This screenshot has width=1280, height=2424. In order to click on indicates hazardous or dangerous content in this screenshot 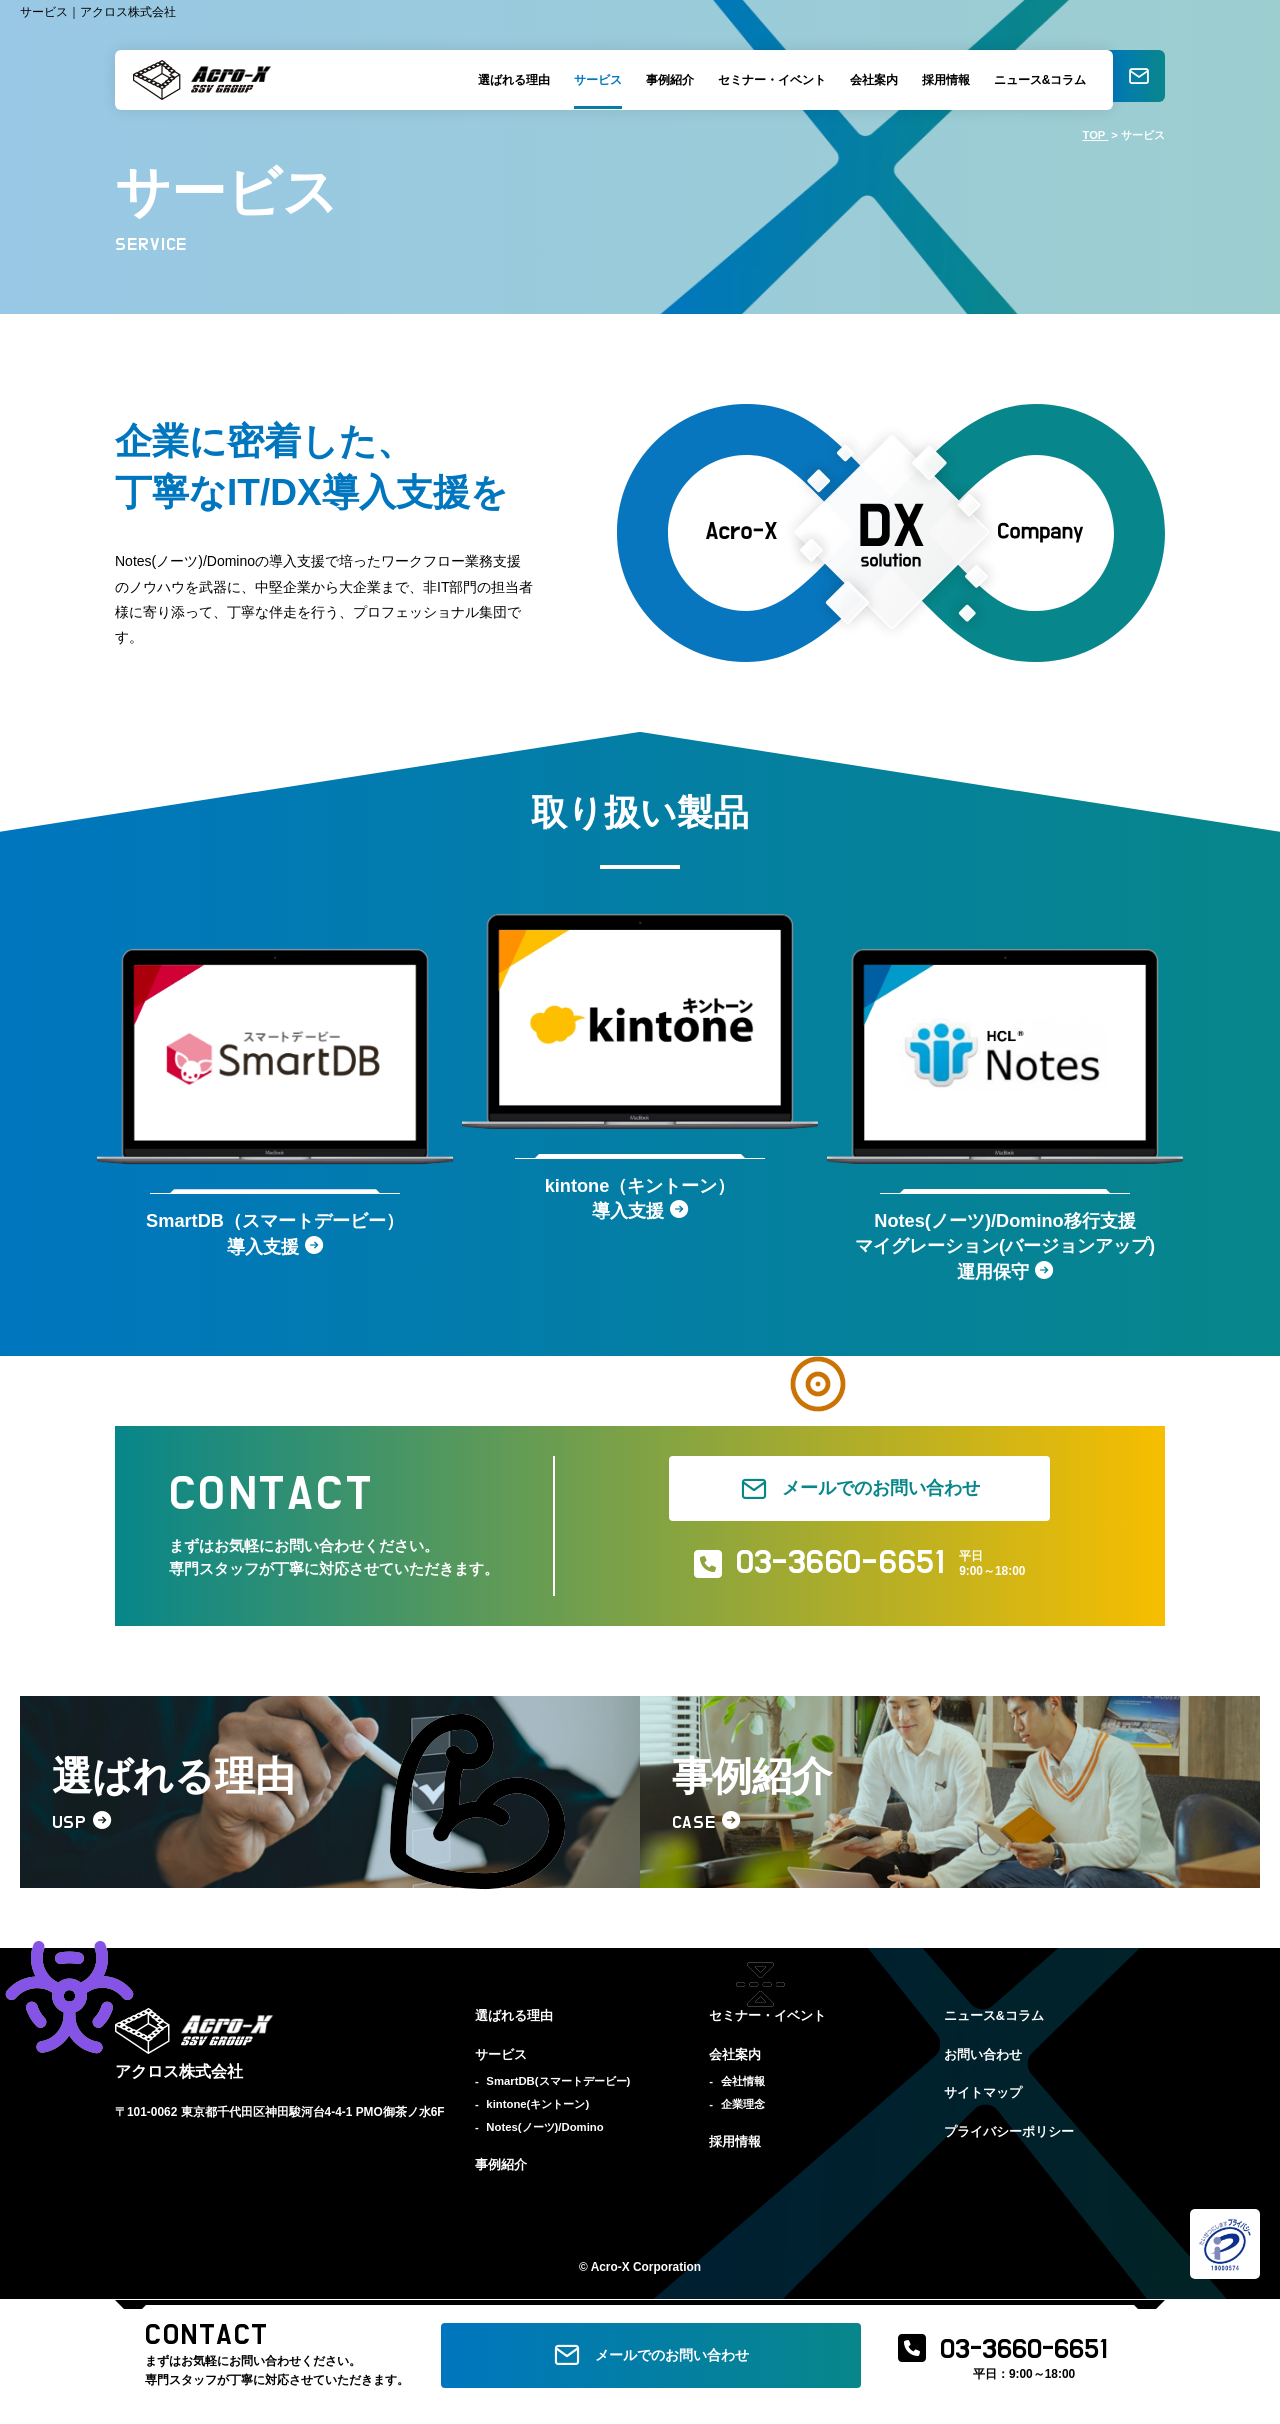, I will do `click(69, 1996)`.